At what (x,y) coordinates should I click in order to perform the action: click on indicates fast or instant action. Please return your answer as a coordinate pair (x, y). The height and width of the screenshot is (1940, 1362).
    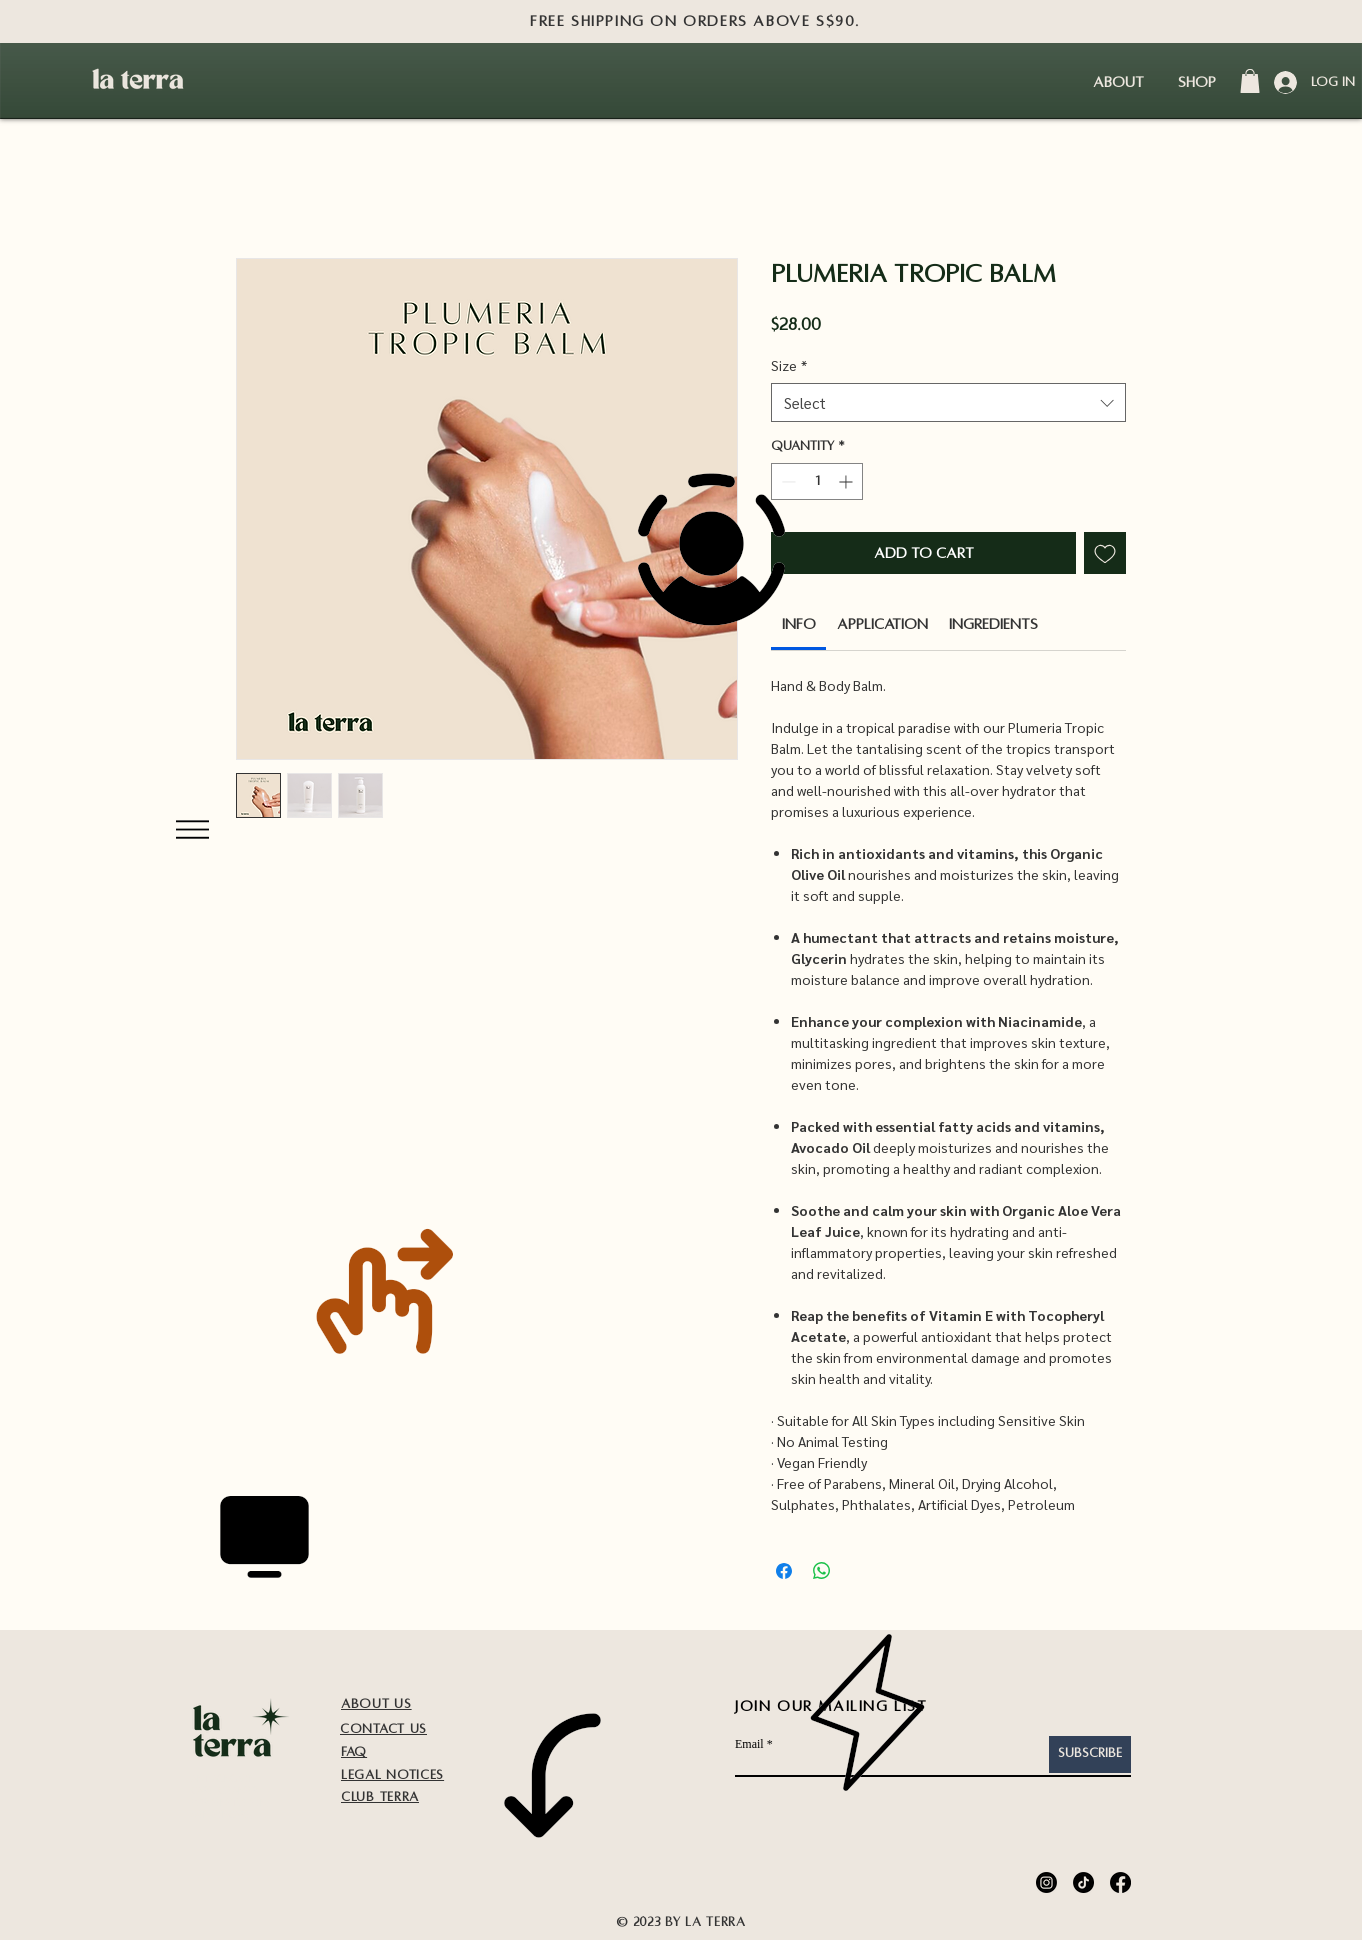
    Looking at the image, I should click on (867, 1712).